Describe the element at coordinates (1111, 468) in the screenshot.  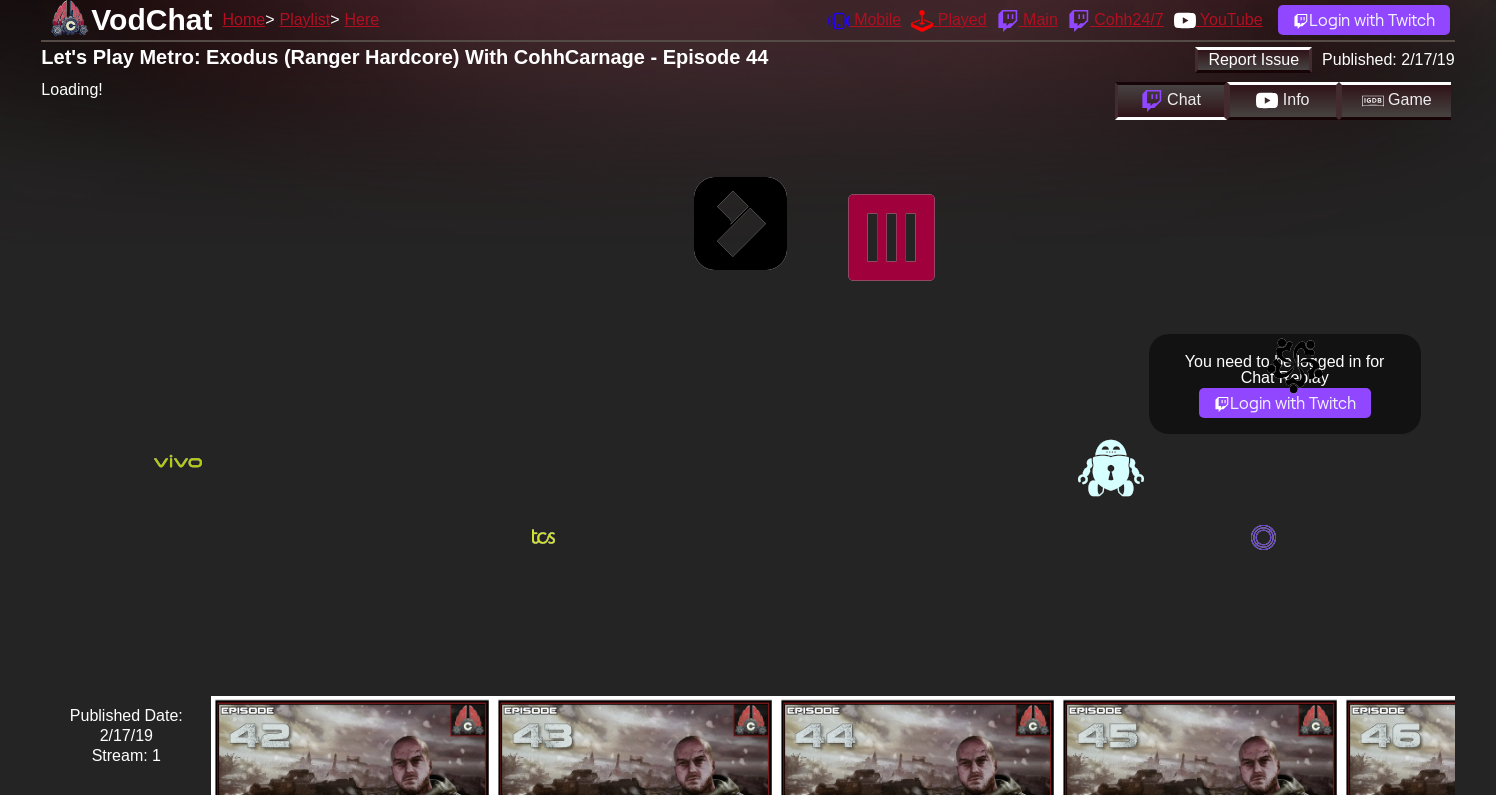
I see `open cryptomator encryption app` at that location.